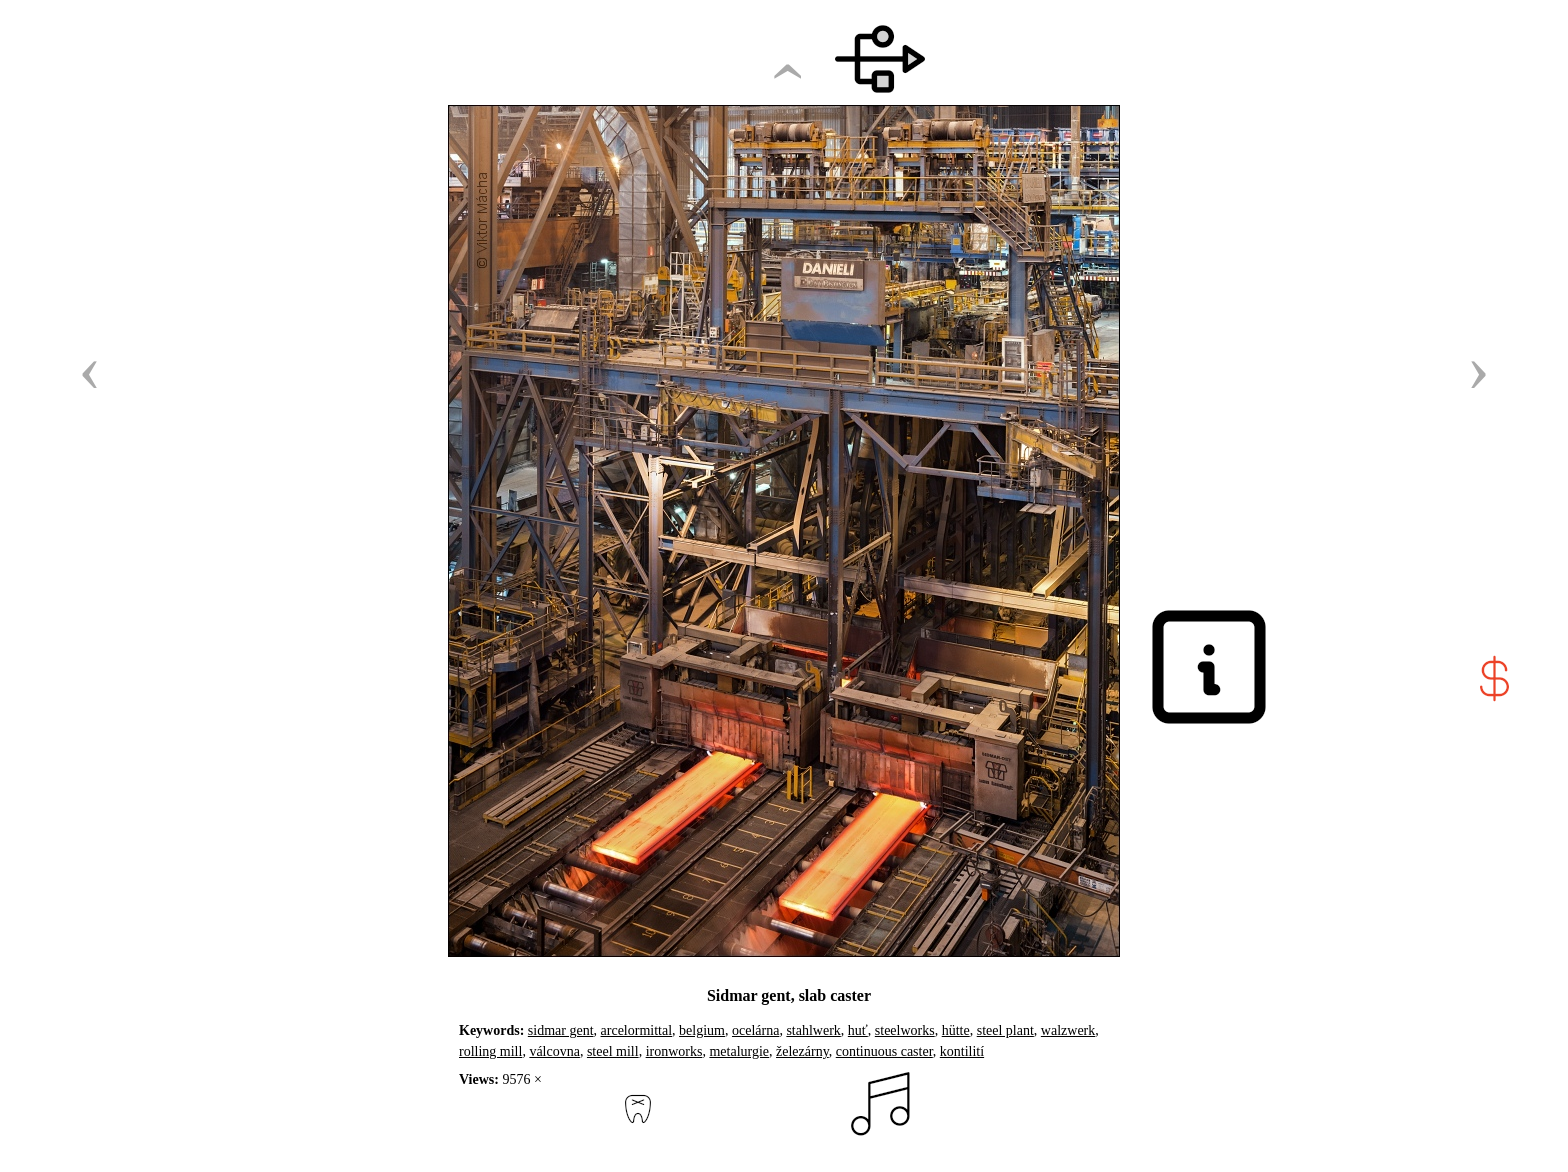 The image size is (1568, 1172). I want to click on view more information or details, so click(1209, 667).